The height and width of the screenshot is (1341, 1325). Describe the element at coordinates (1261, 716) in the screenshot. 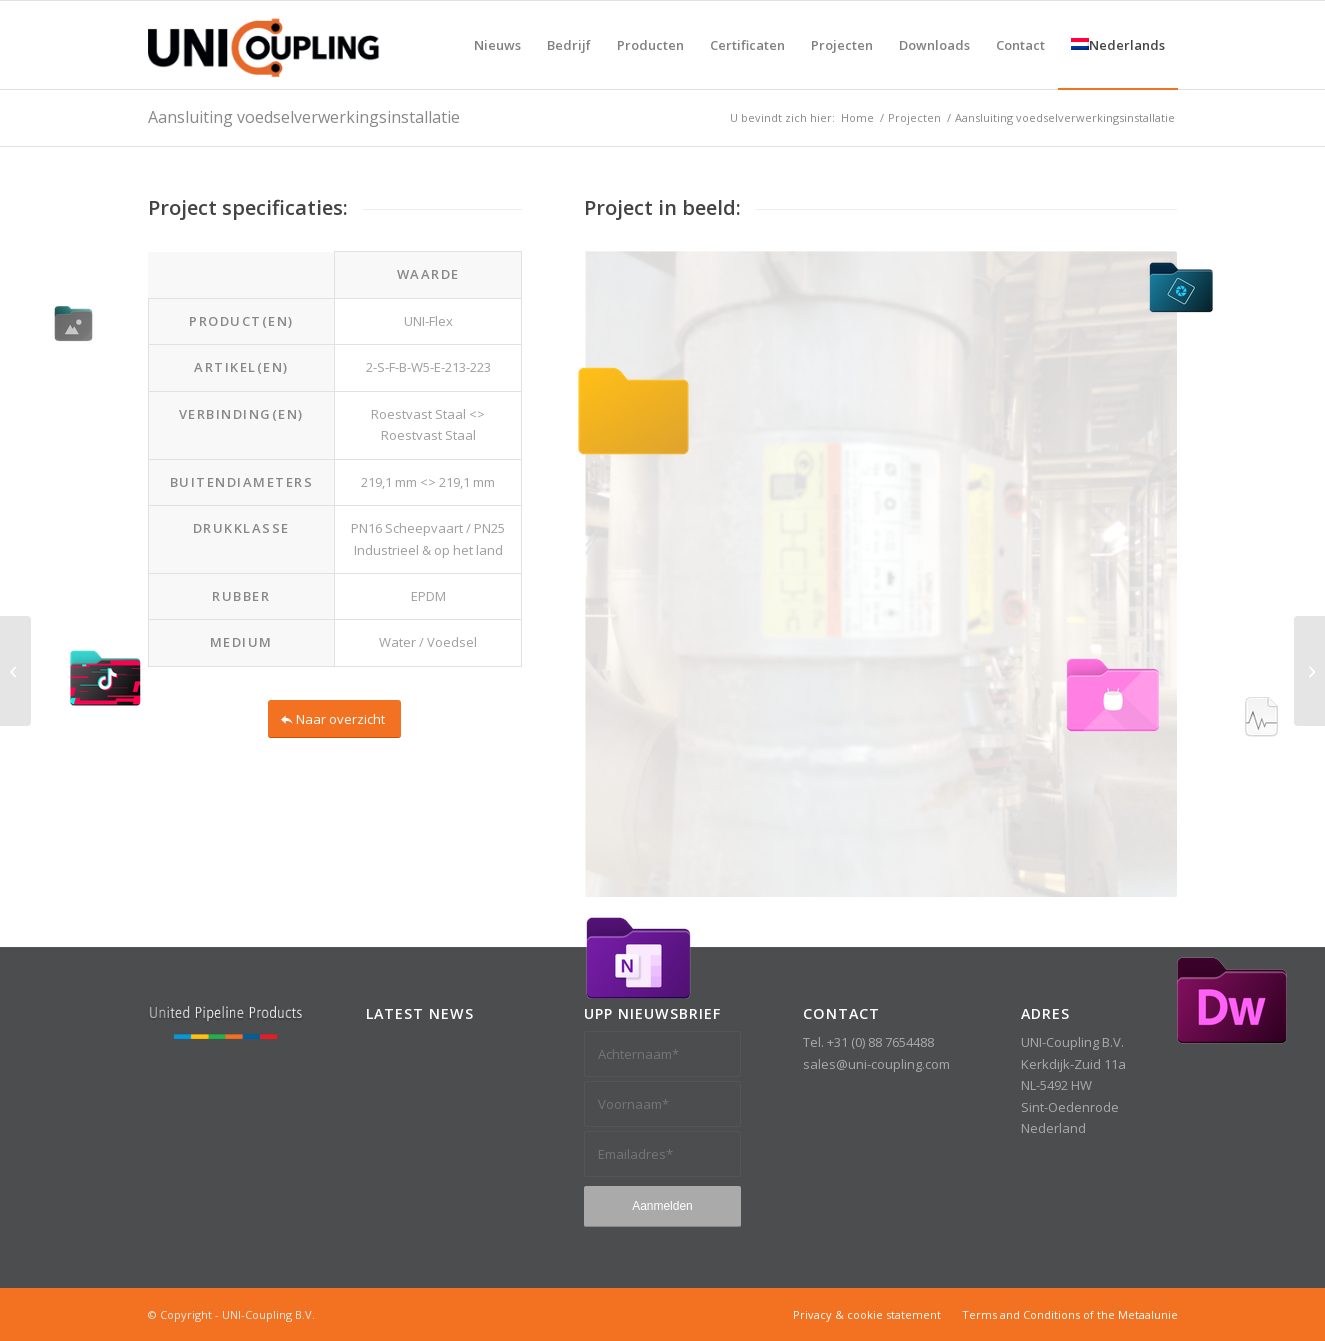

I see `view system log file` at that location.